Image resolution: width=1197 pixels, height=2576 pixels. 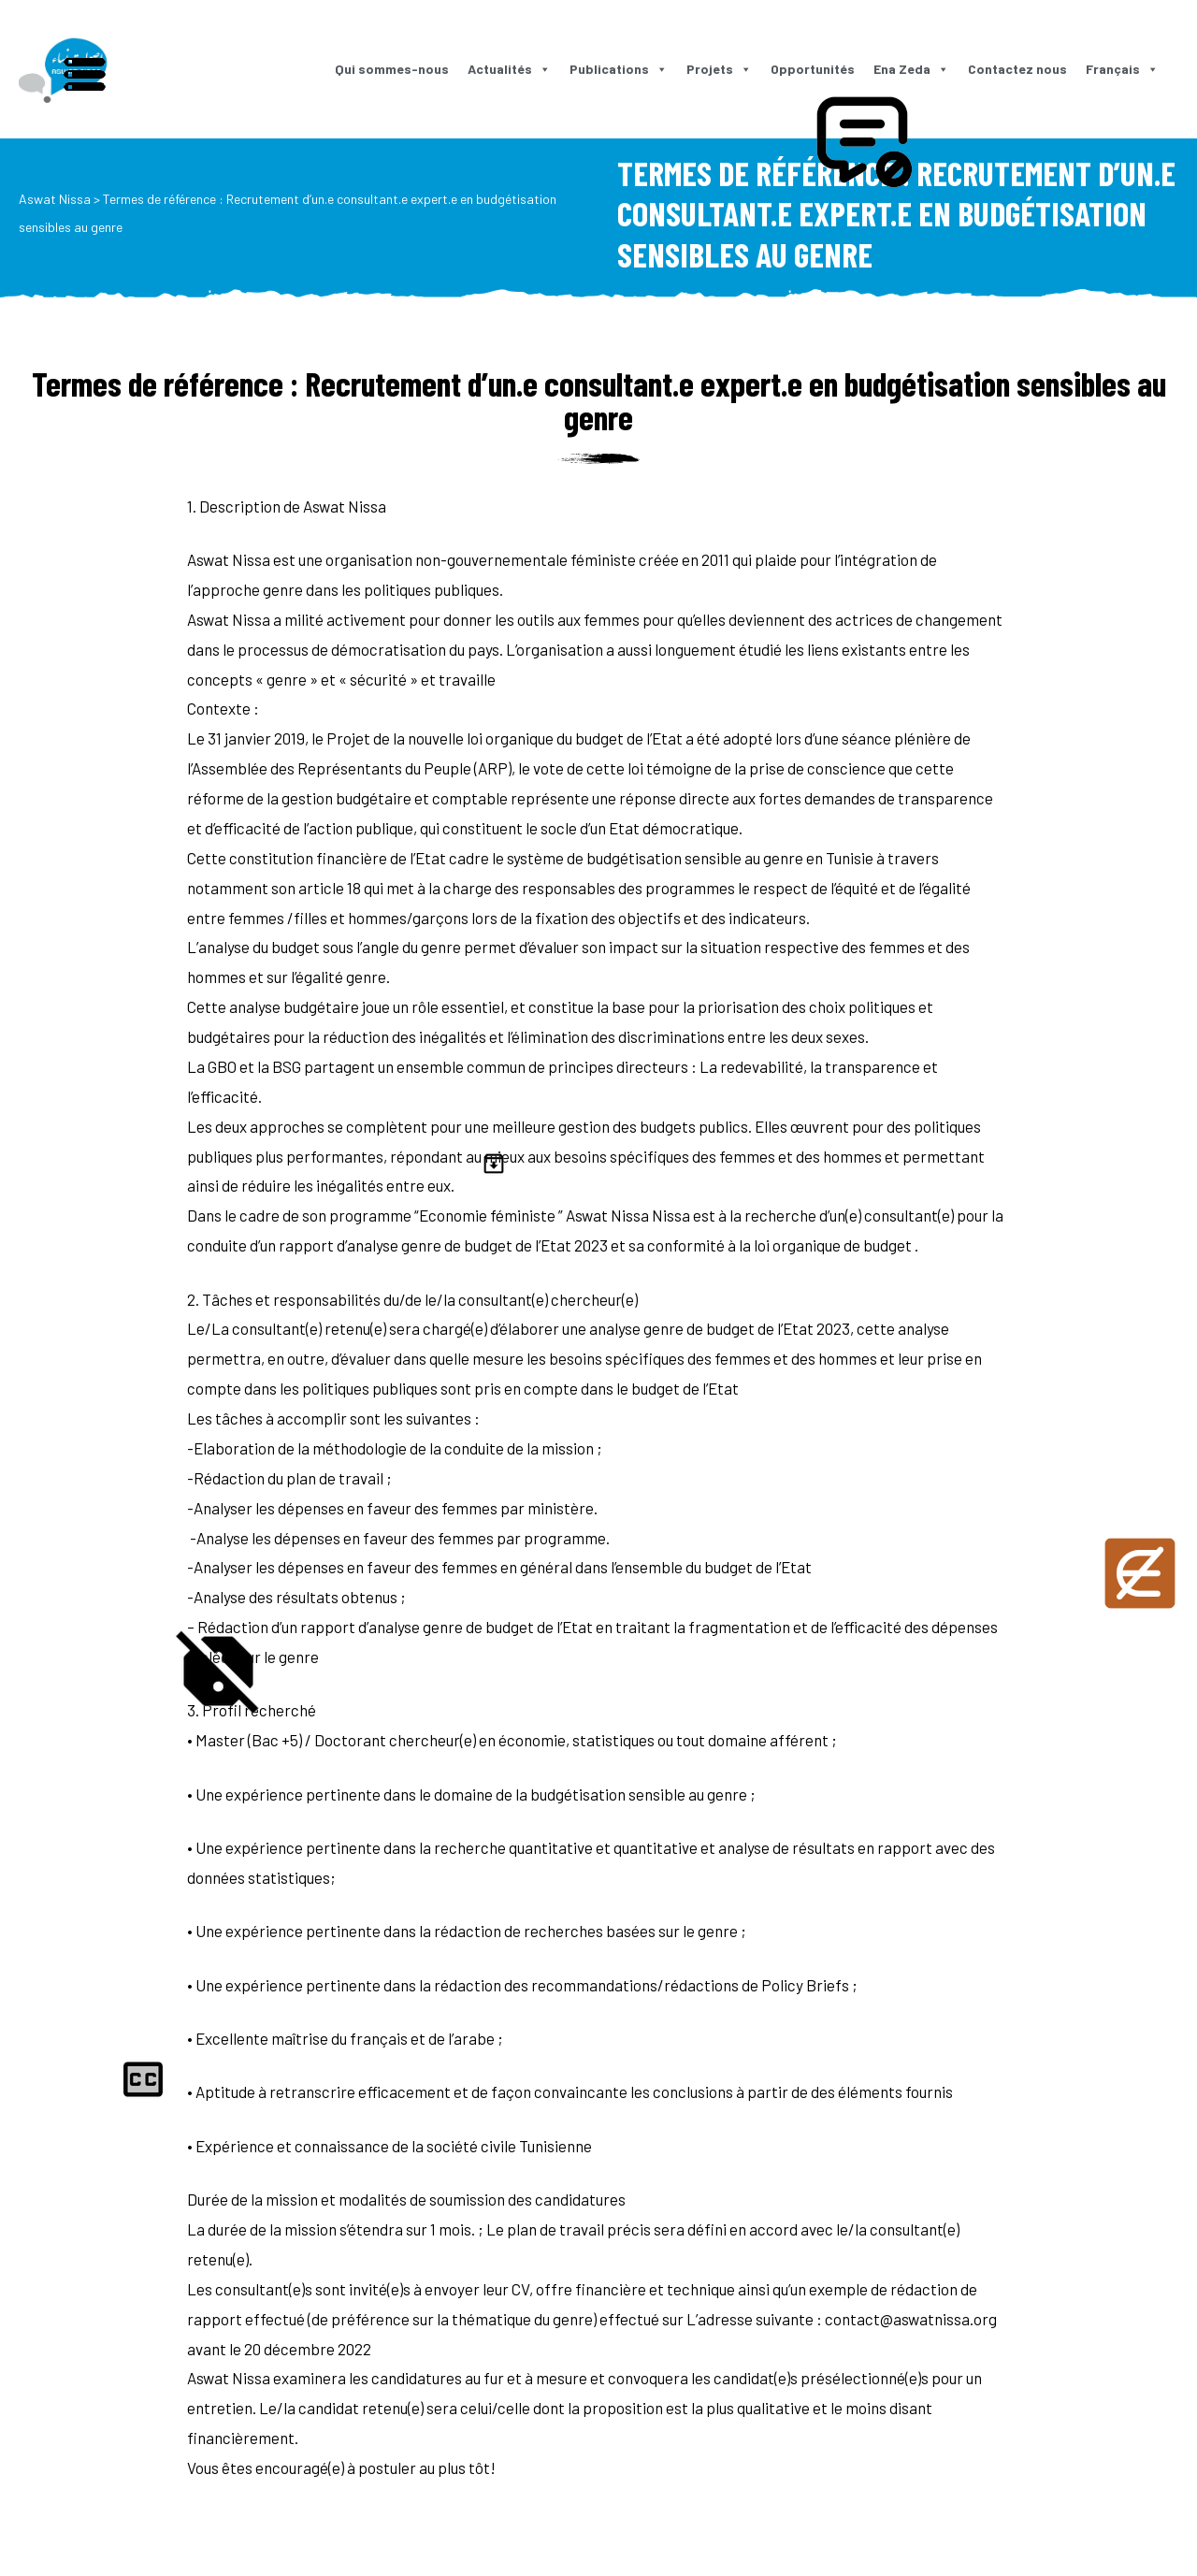 What do you see at coordinates (84, 74) in the screenshot?
I see `view device storage settings` at bounding box center [84, 74].